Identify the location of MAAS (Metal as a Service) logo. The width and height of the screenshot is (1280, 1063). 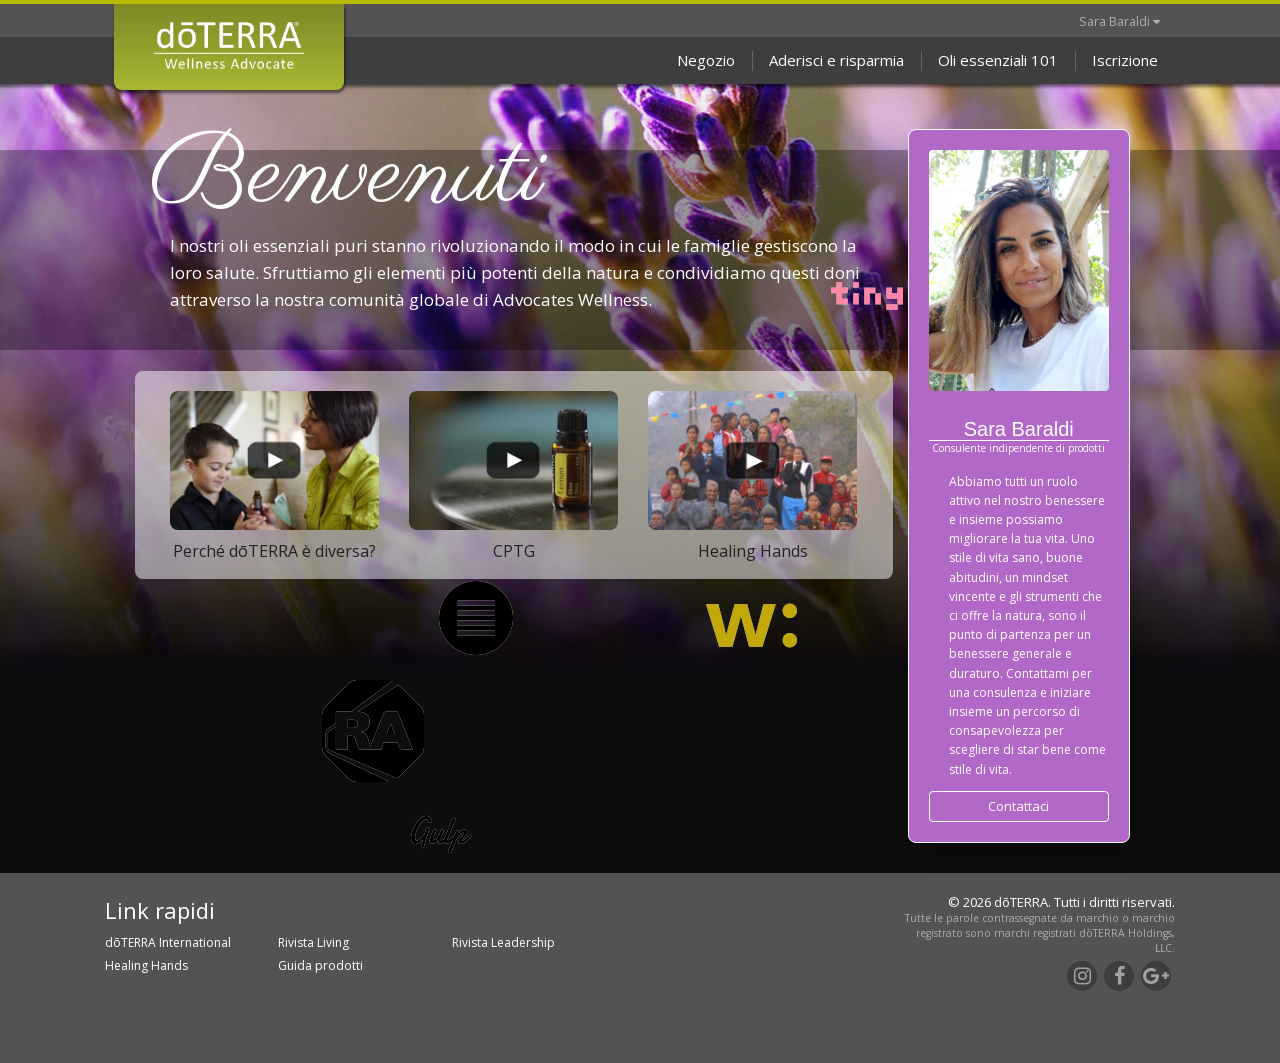
(476, 618).